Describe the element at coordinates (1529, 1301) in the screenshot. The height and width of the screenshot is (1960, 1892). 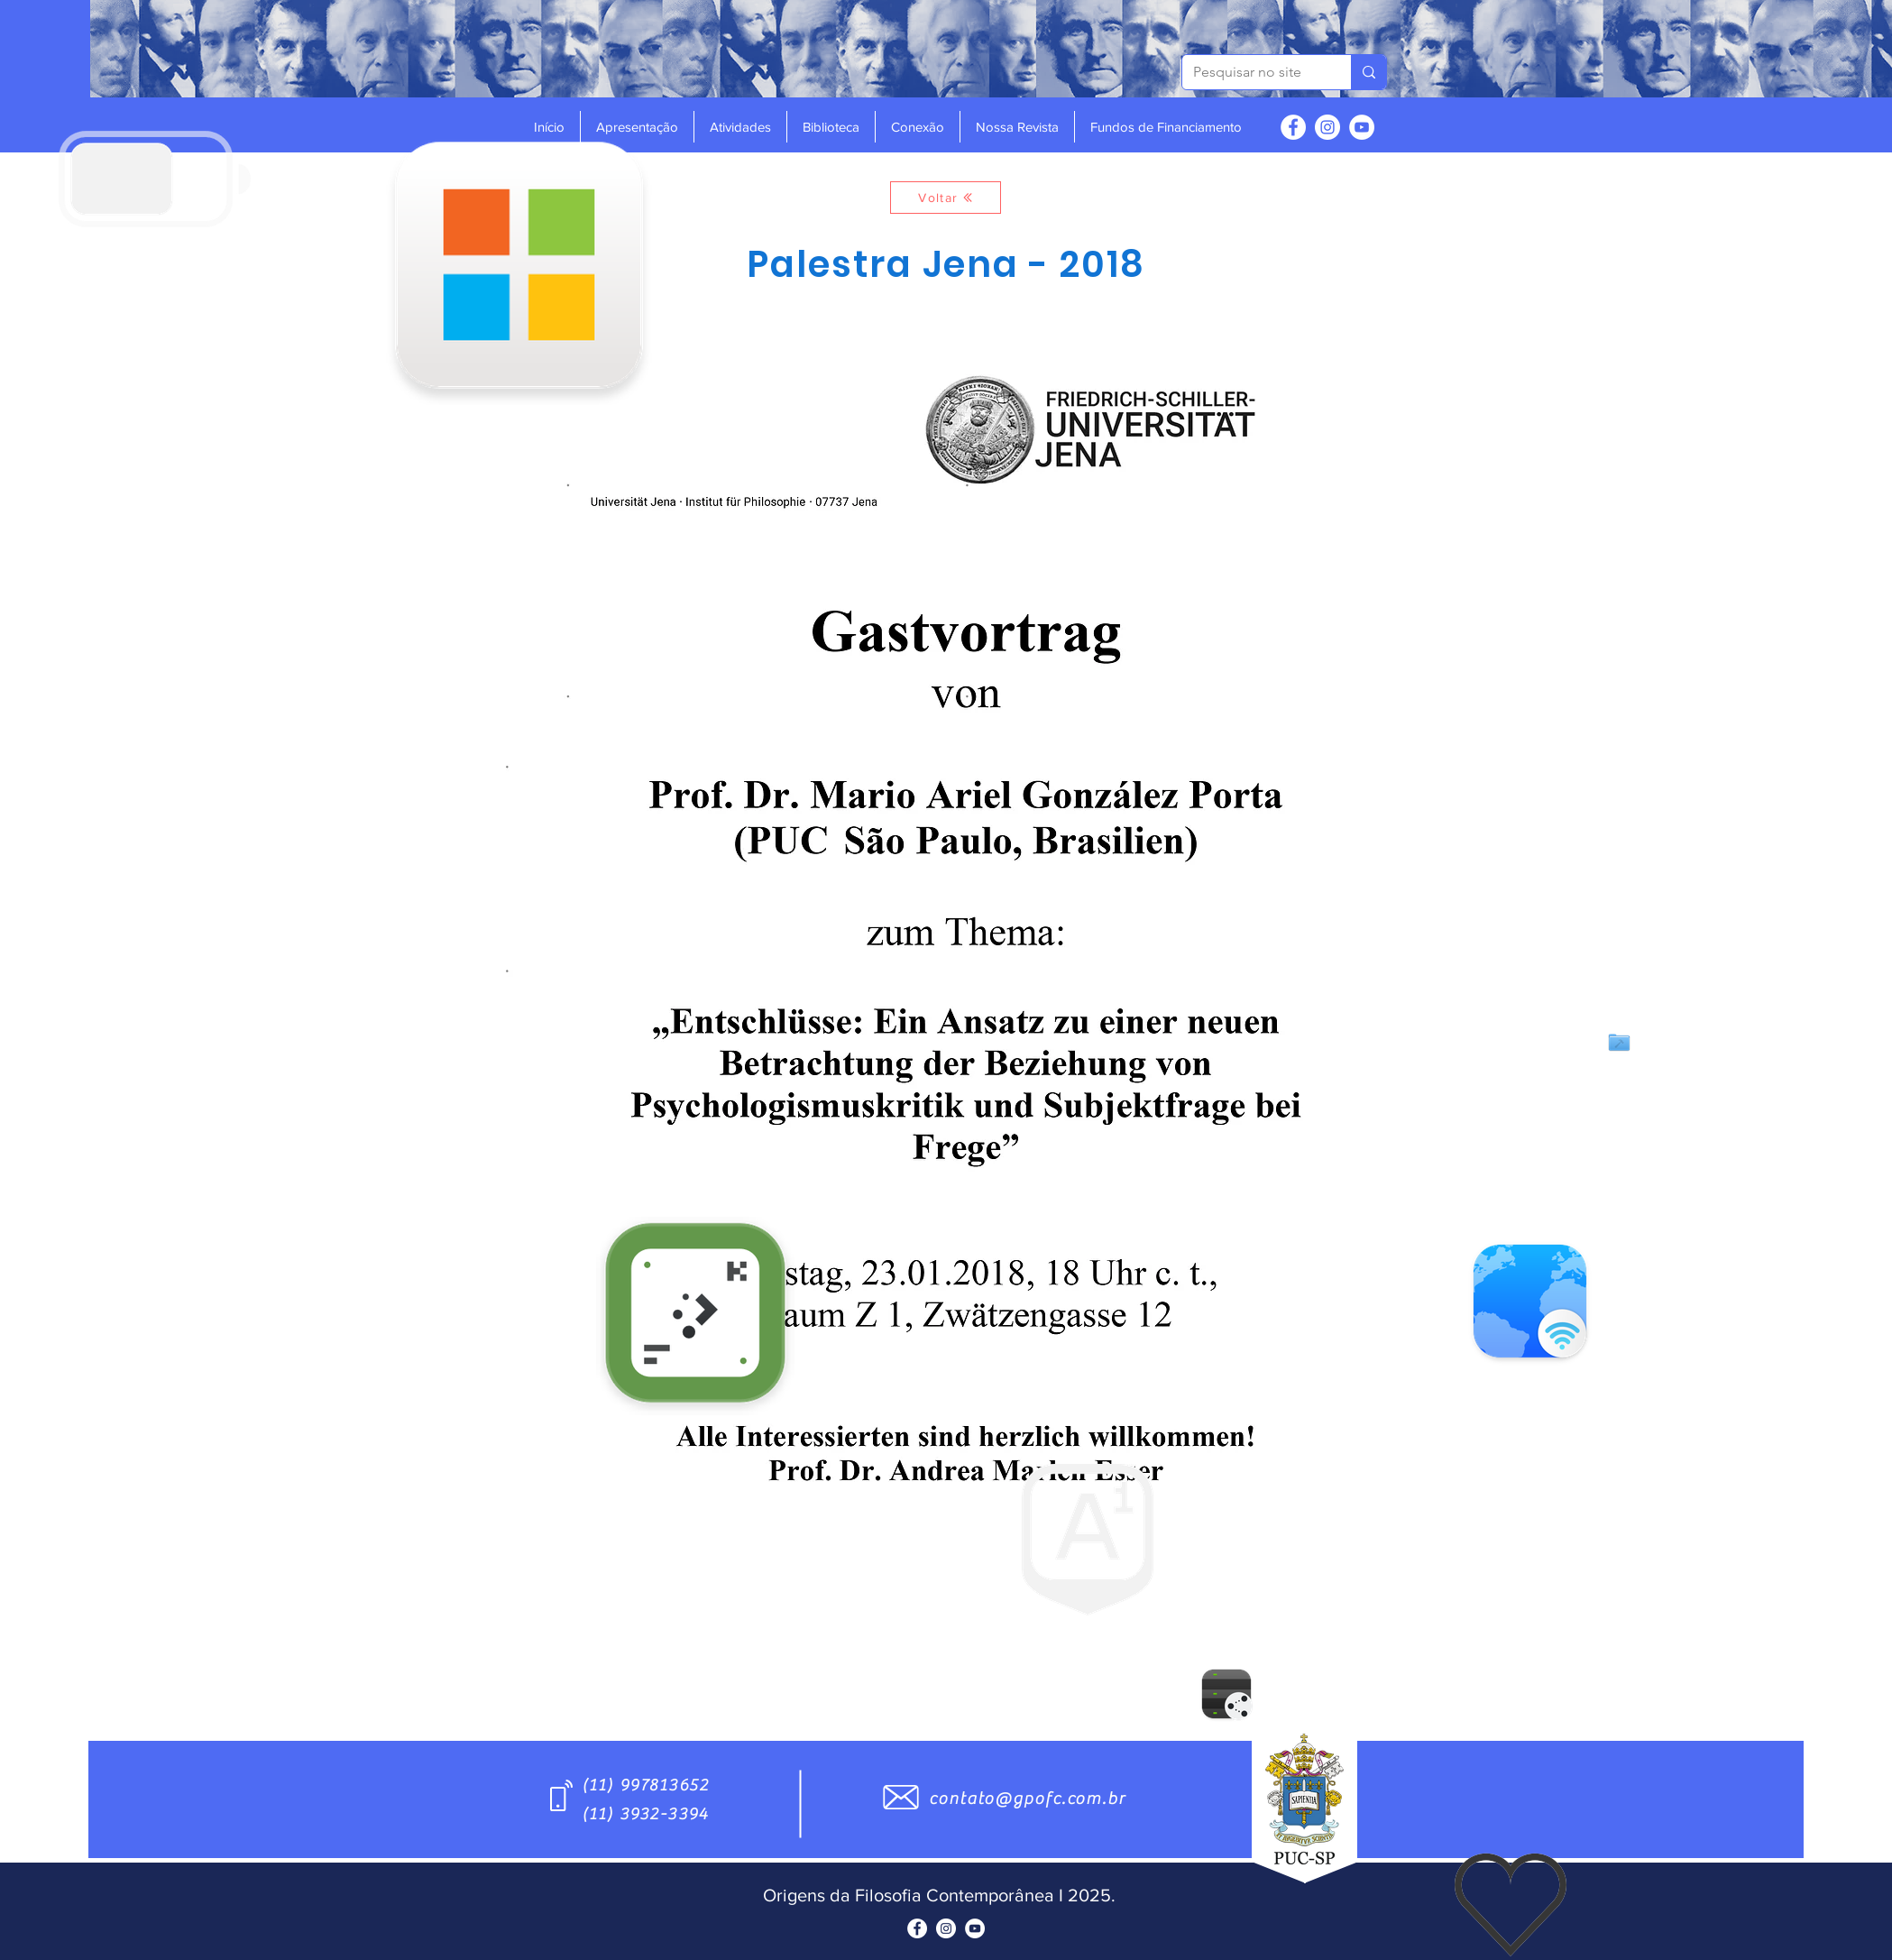
I see `open knemo network monitoring app` at that location.